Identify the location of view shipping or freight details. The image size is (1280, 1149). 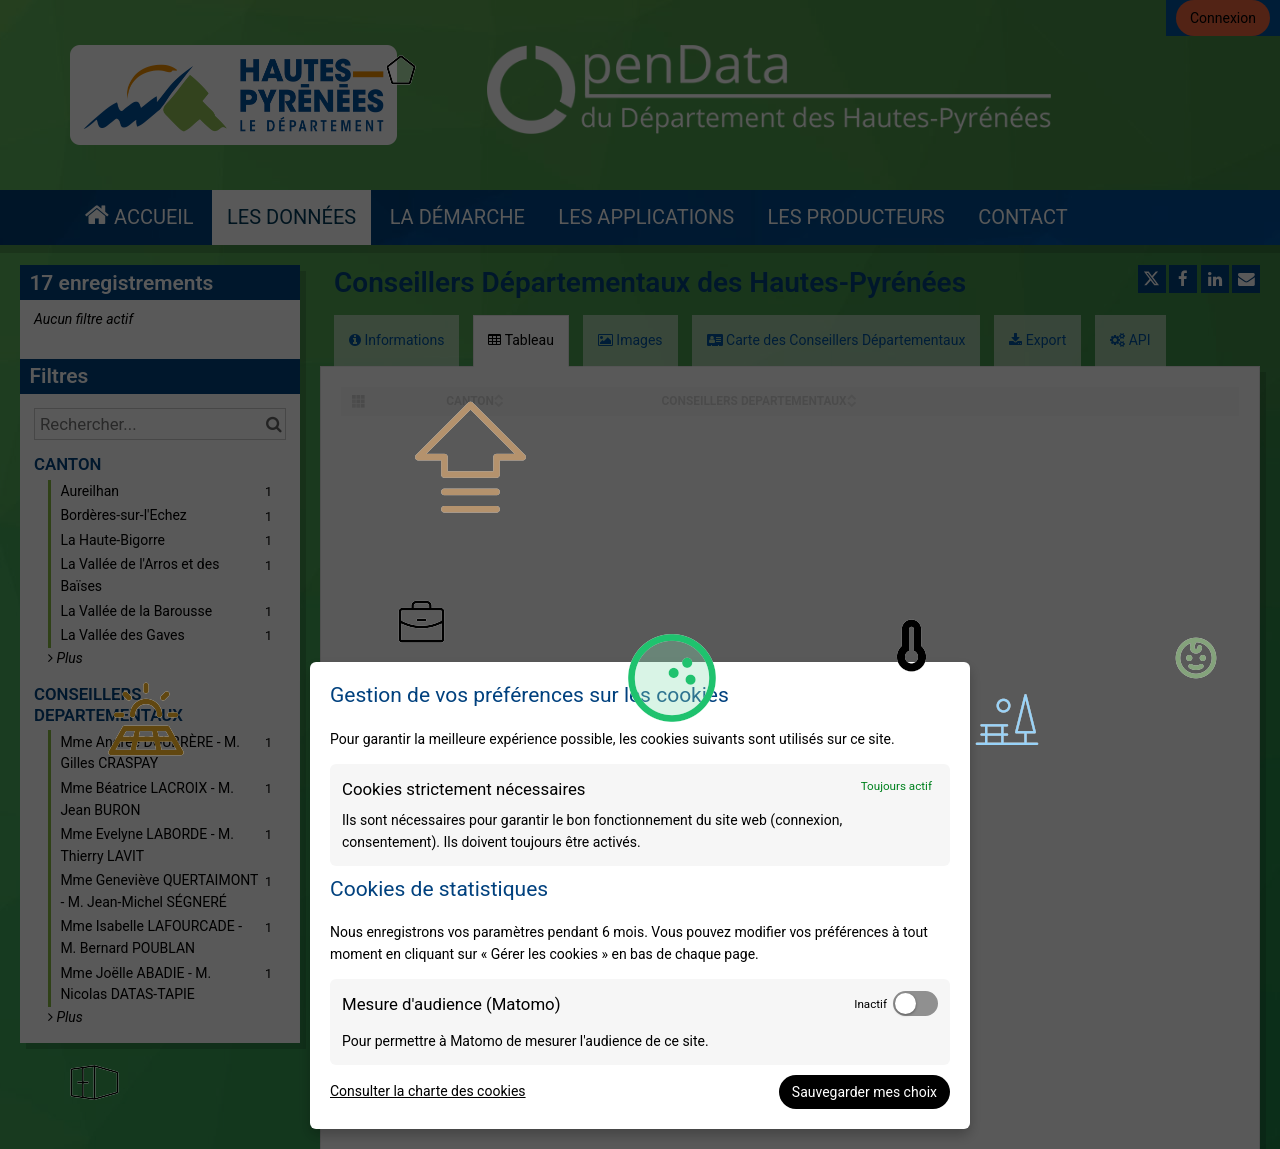
(94, 1082).